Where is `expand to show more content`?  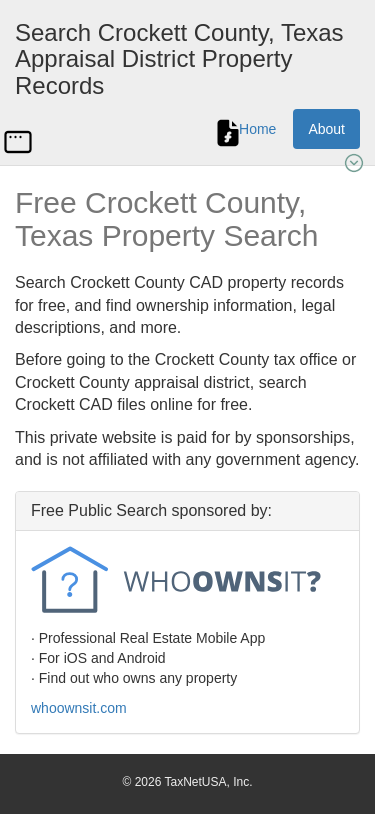 expand to show more content is located at coordinates (354, 163).